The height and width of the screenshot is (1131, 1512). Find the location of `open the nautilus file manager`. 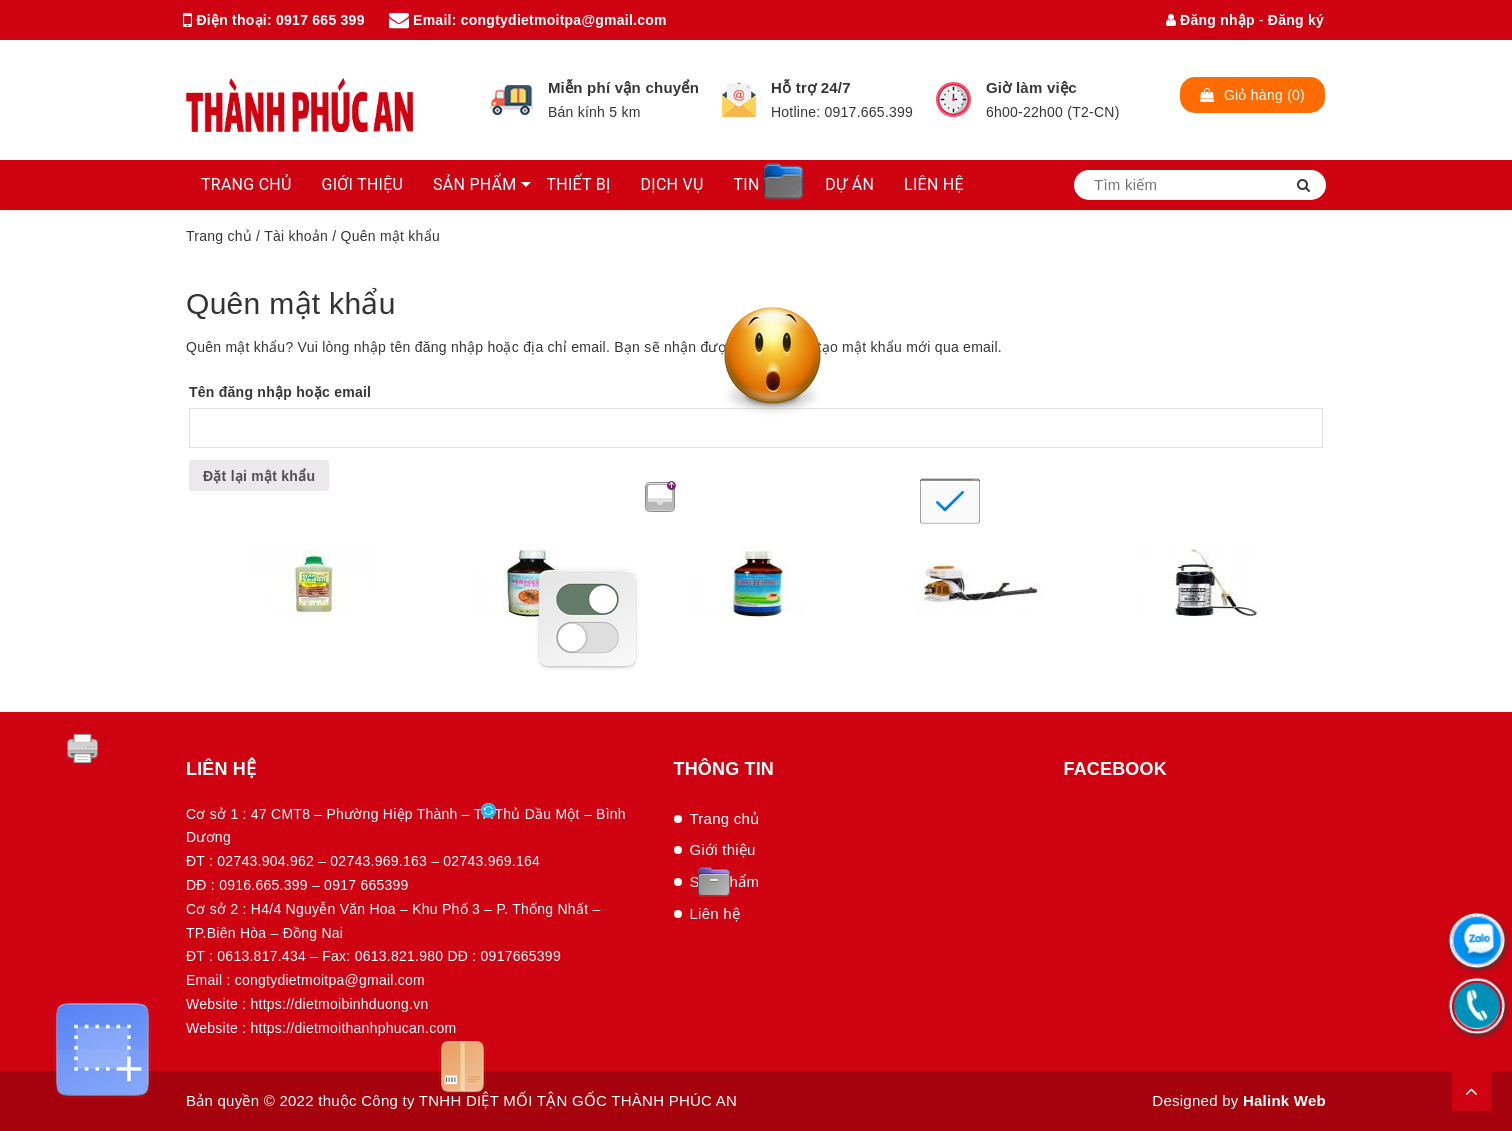

open the nautilus file manager is located at coordinates (714, 881).